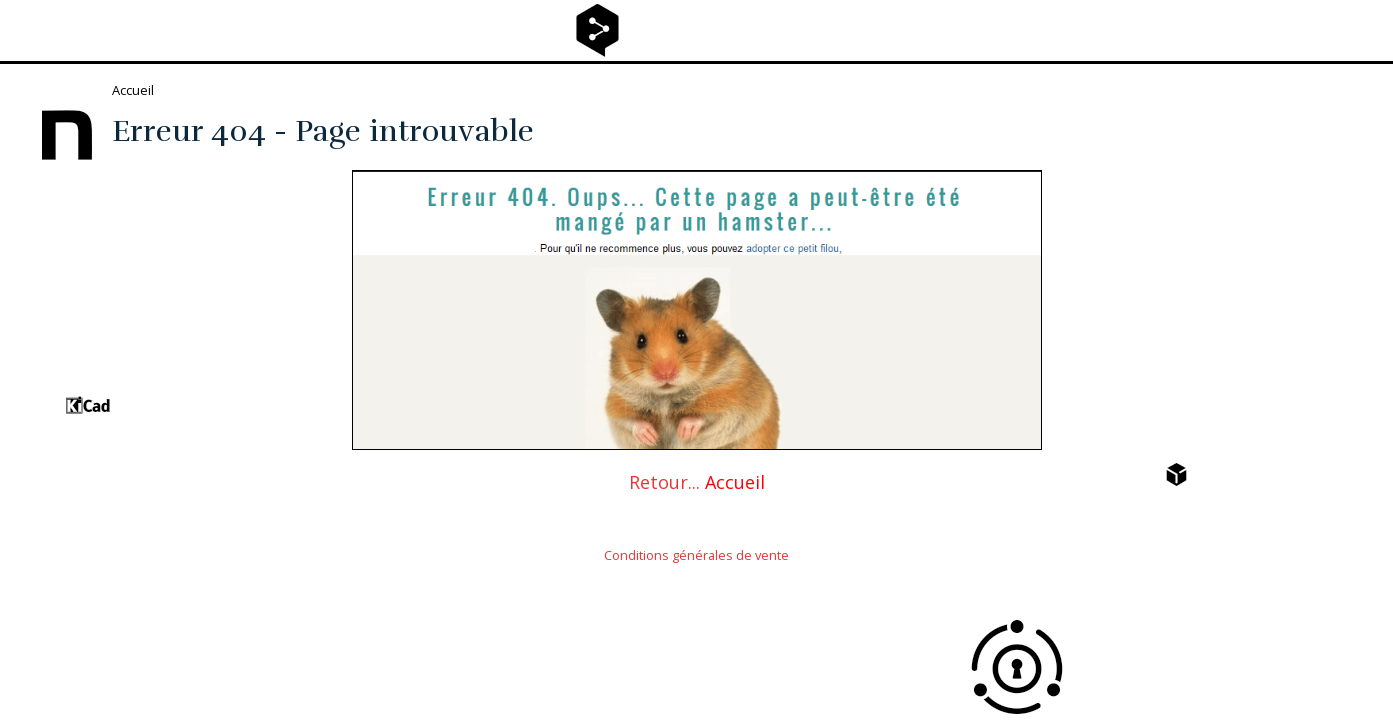 The width and height of the screenshot is (1393, 720). I want to click on fusionauth identity and authentication service logo, so click(1017, 667).